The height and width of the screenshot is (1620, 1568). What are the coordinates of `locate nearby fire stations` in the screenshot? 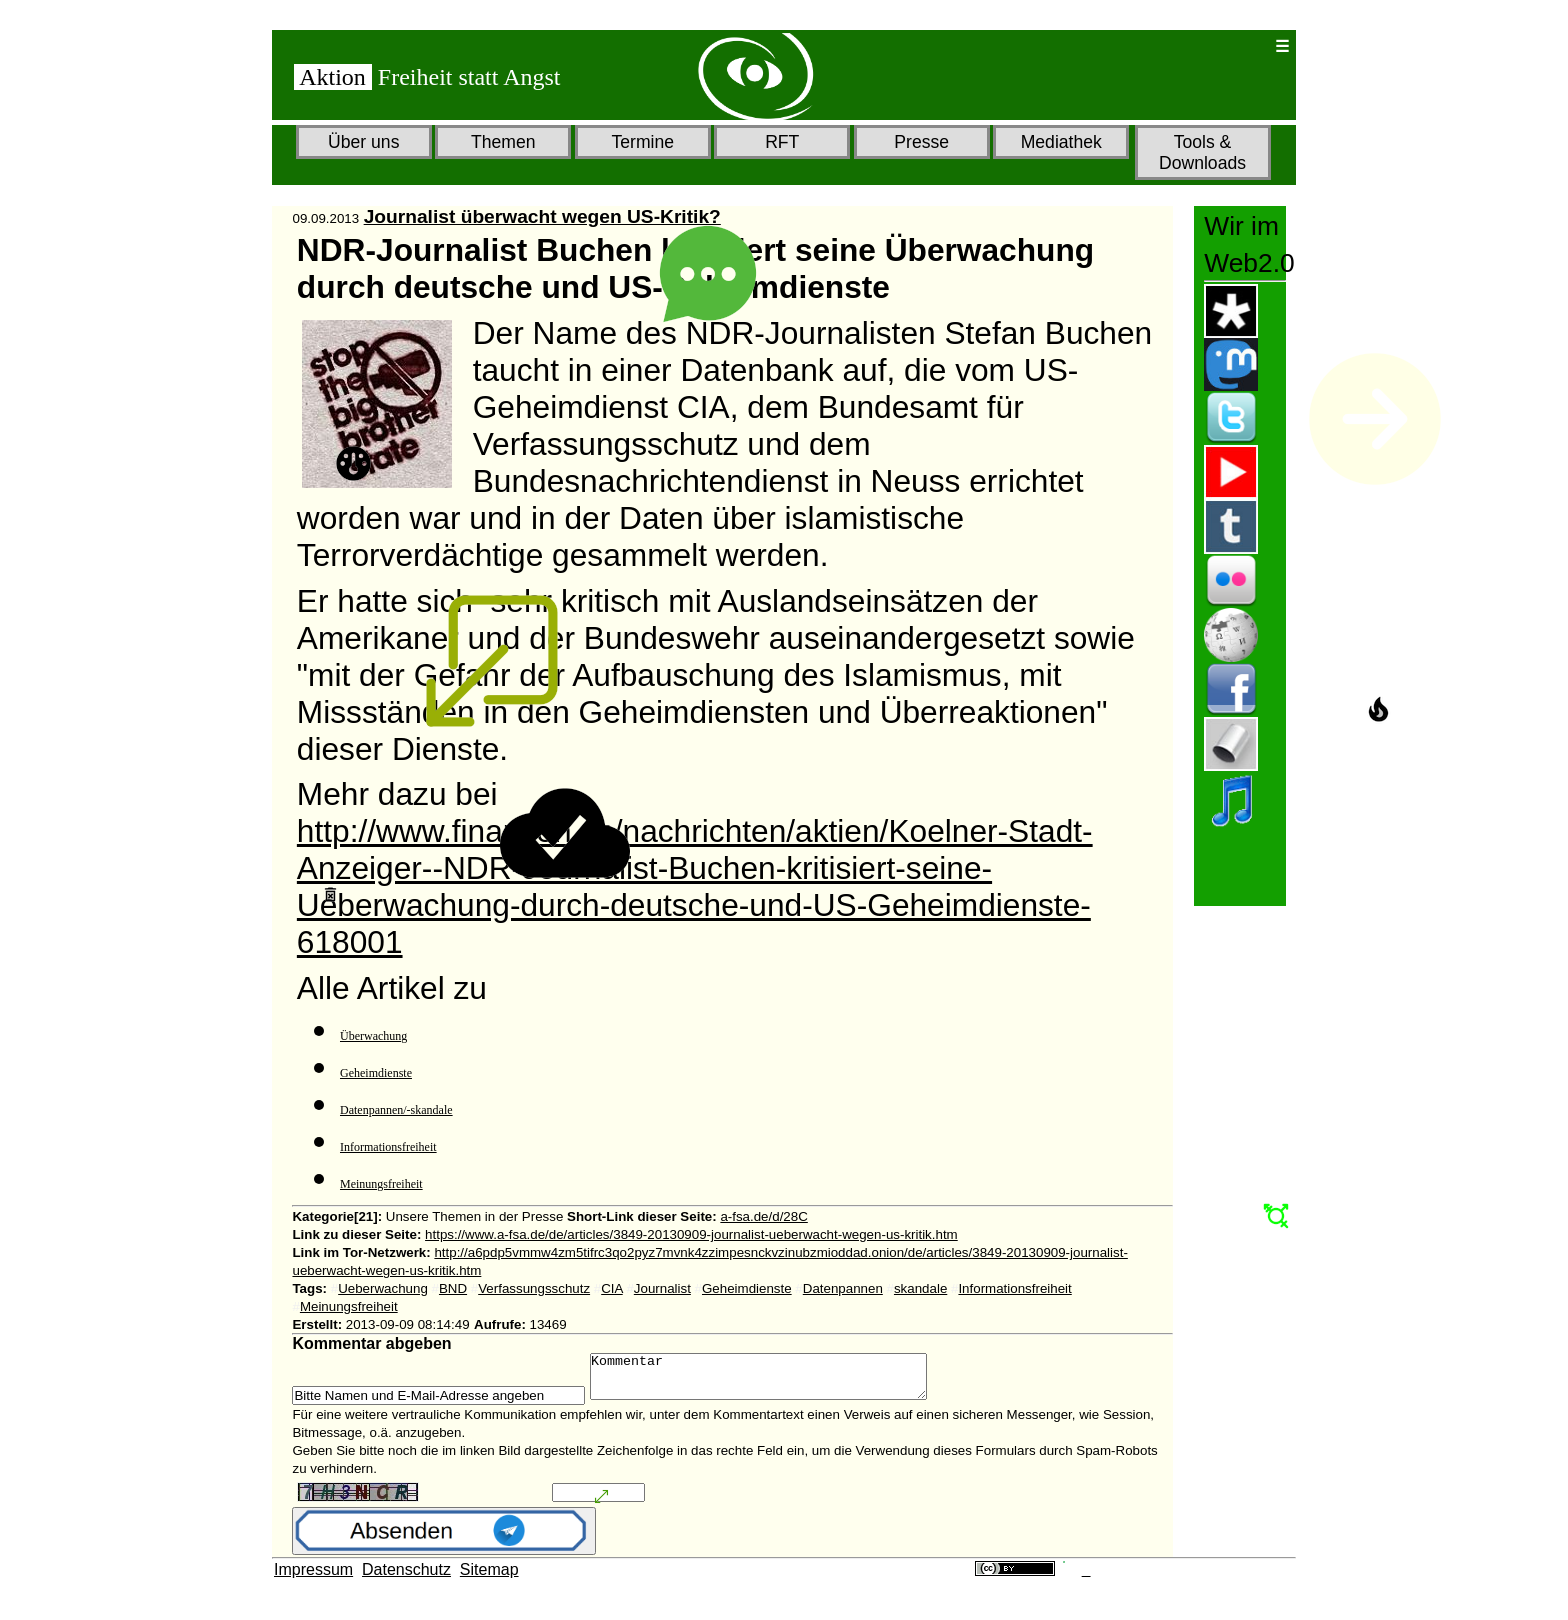 It's located at (1378, 709).